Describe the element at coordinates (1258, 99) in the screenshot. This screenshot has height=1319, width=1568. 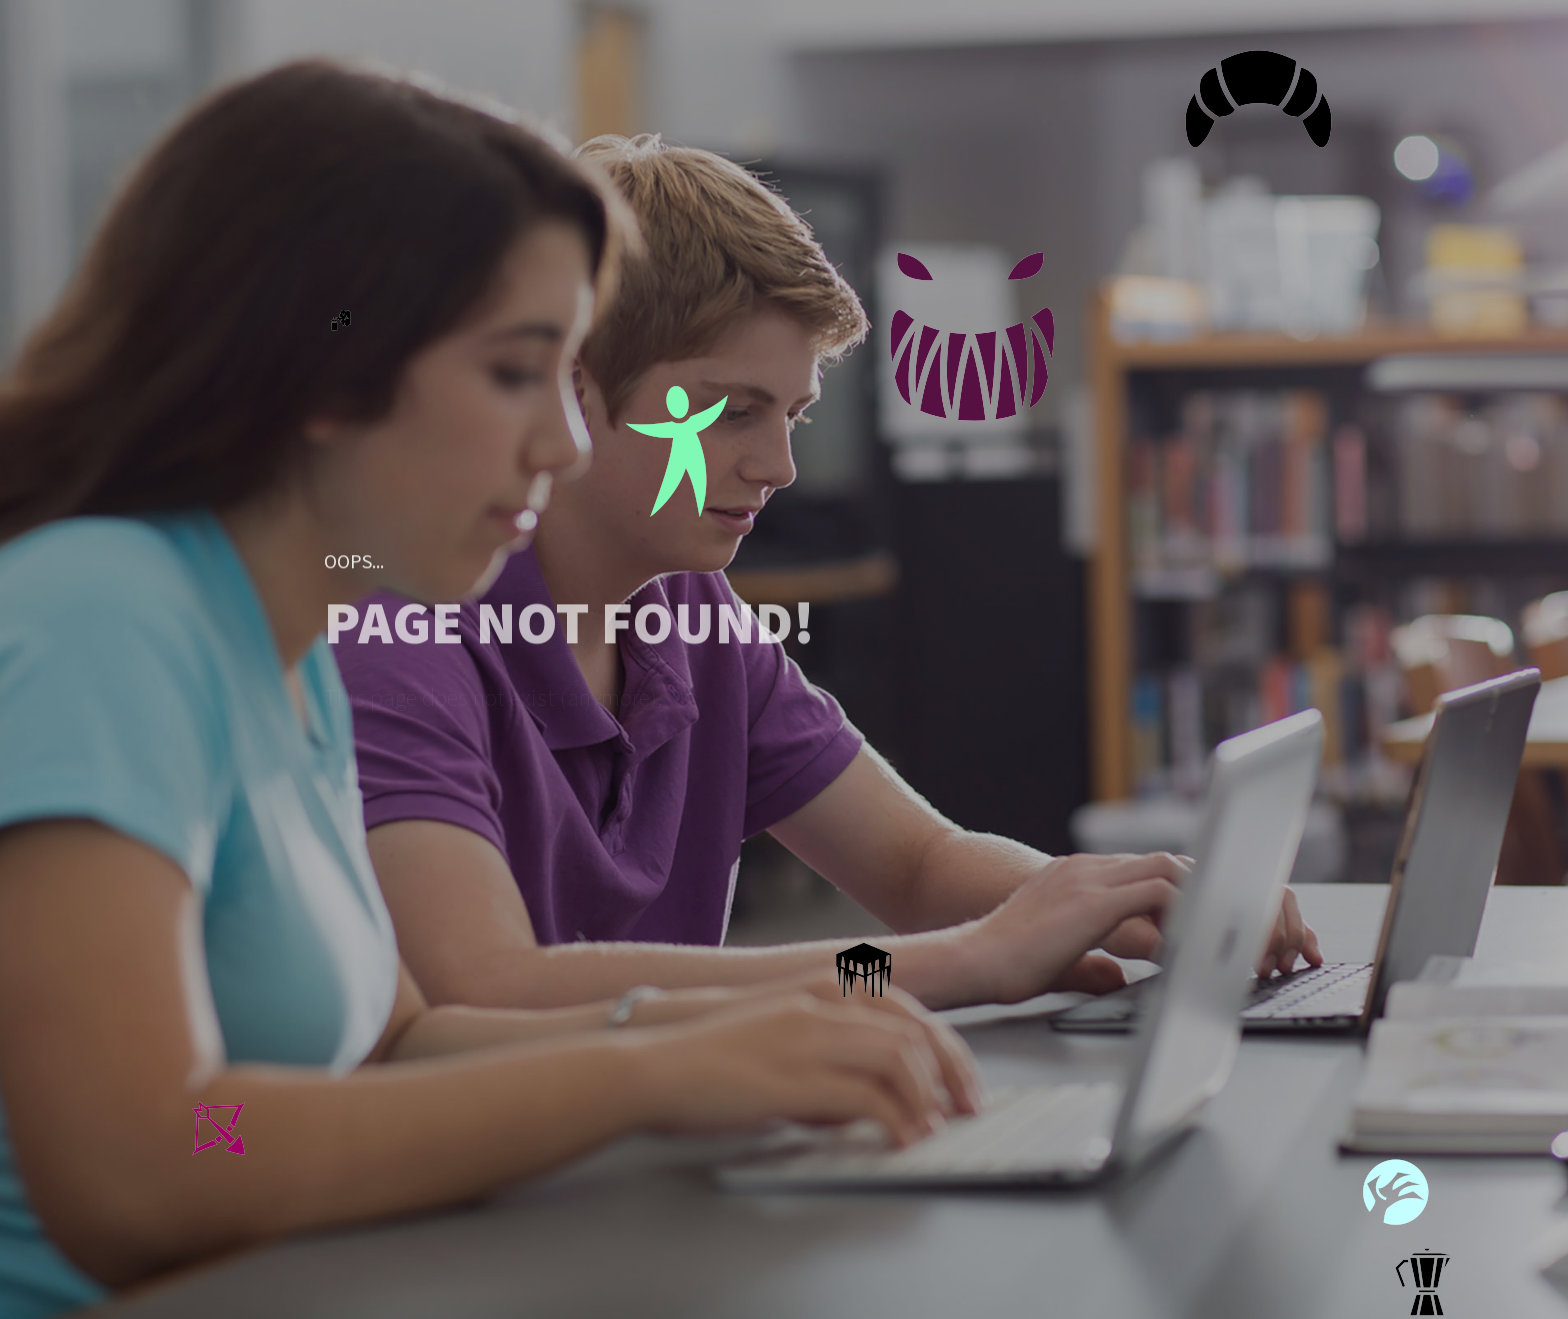
I see `browse bakery or pastry items` at that location.